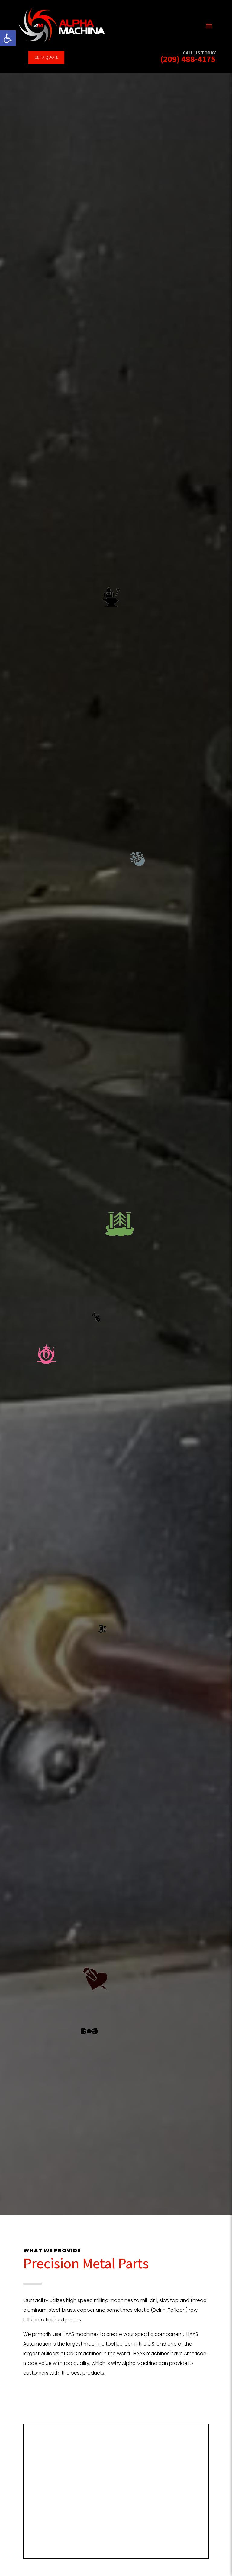 This screenshot has width=232, height=2576. Describe the element at coordinates (111, 597) in the screenshot. I see `access the blacksmith shop or crafting station` at that location.